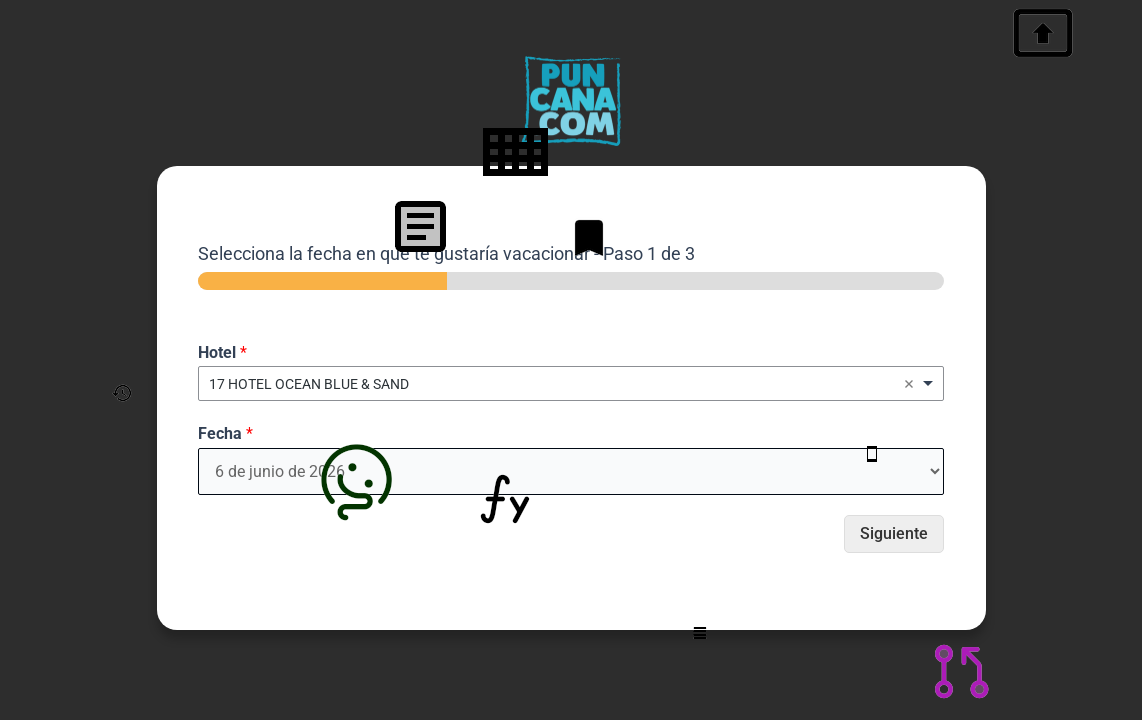 This screenshot has height=720, width=1142. Describe the element at coordinates (1043, 33) in the screenshot. I see `start screen sharing or presentation mode` at that location.